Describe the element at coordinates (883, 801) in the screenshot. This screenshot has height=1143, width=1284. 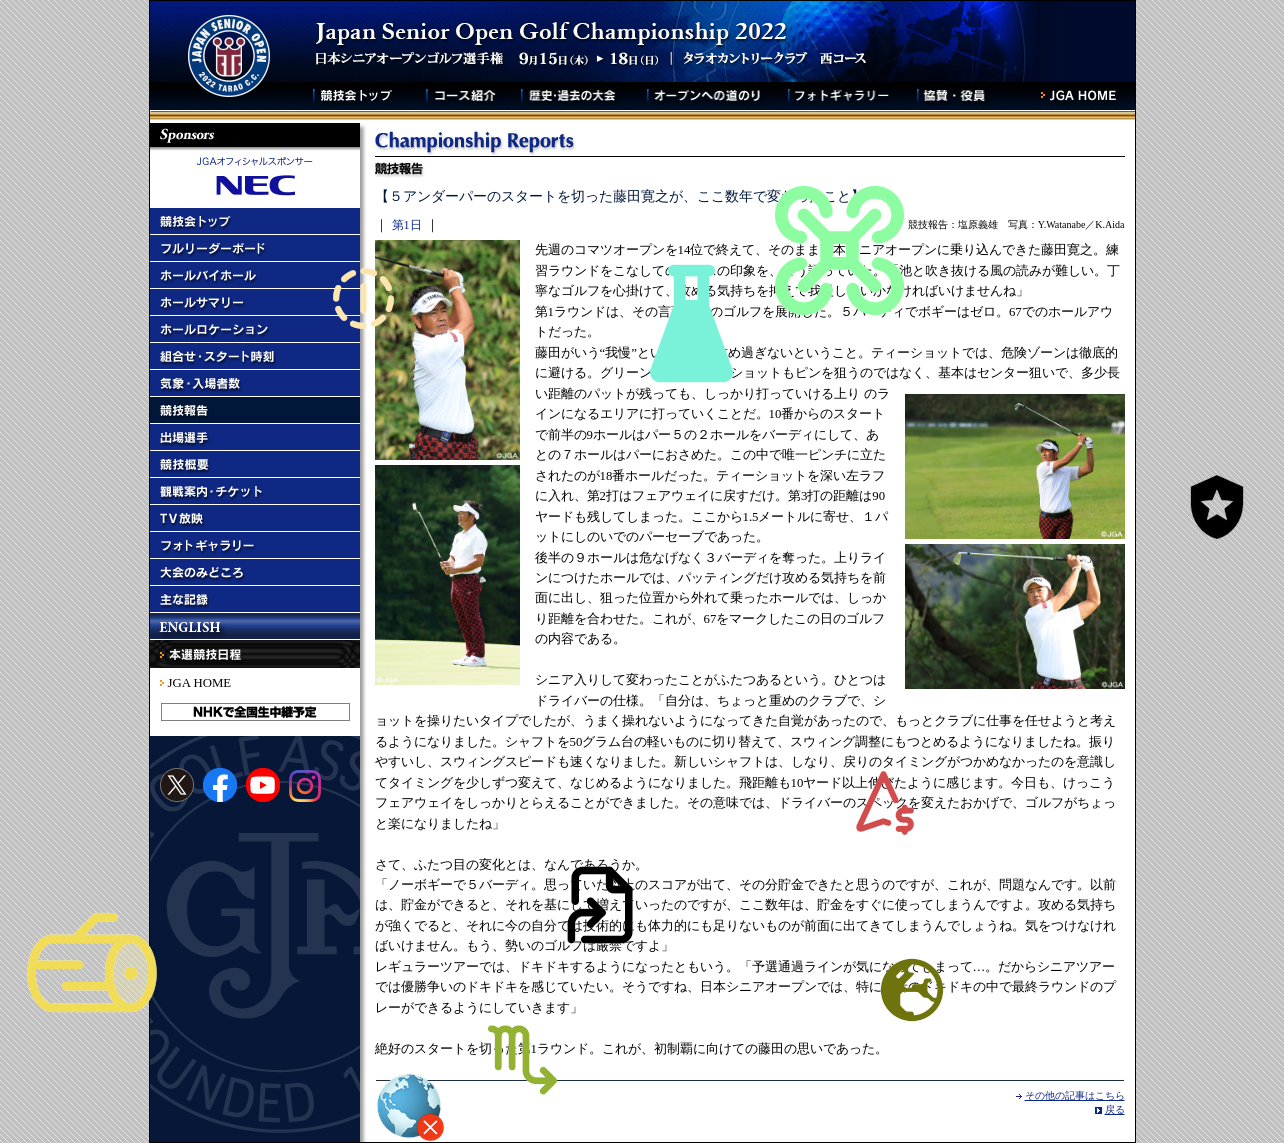
I see `navigate to nearby financial services` at that location.